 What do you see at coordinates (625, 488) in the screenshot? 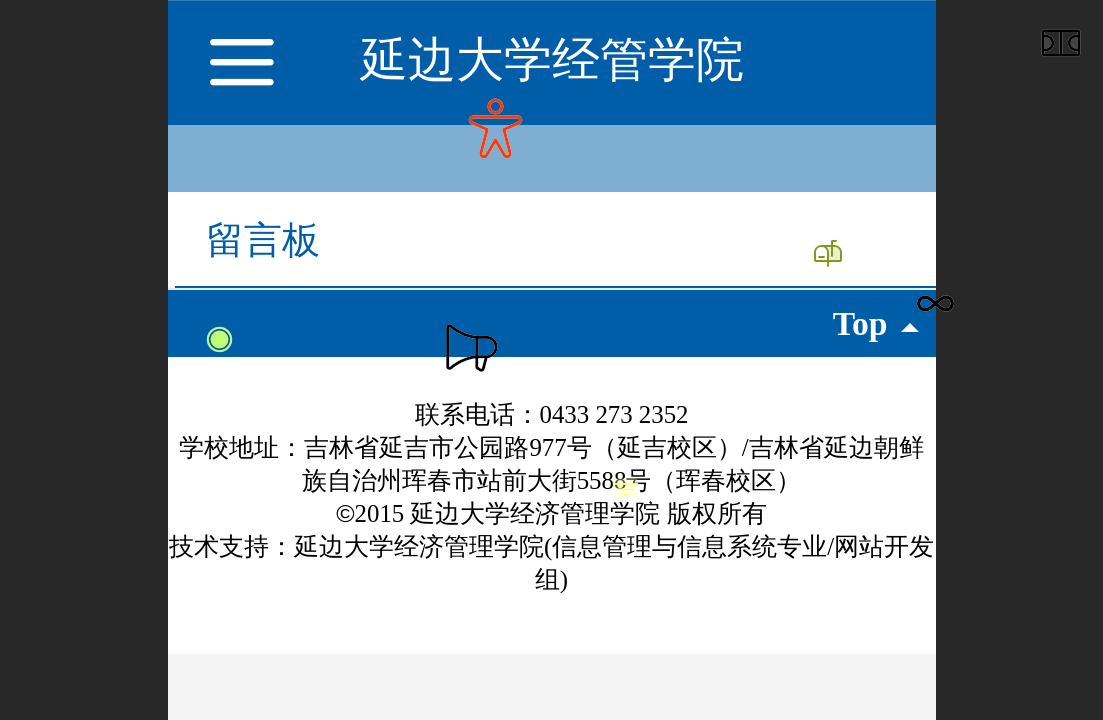
I see `filter or sort list content` at bounding box center [625, 488].